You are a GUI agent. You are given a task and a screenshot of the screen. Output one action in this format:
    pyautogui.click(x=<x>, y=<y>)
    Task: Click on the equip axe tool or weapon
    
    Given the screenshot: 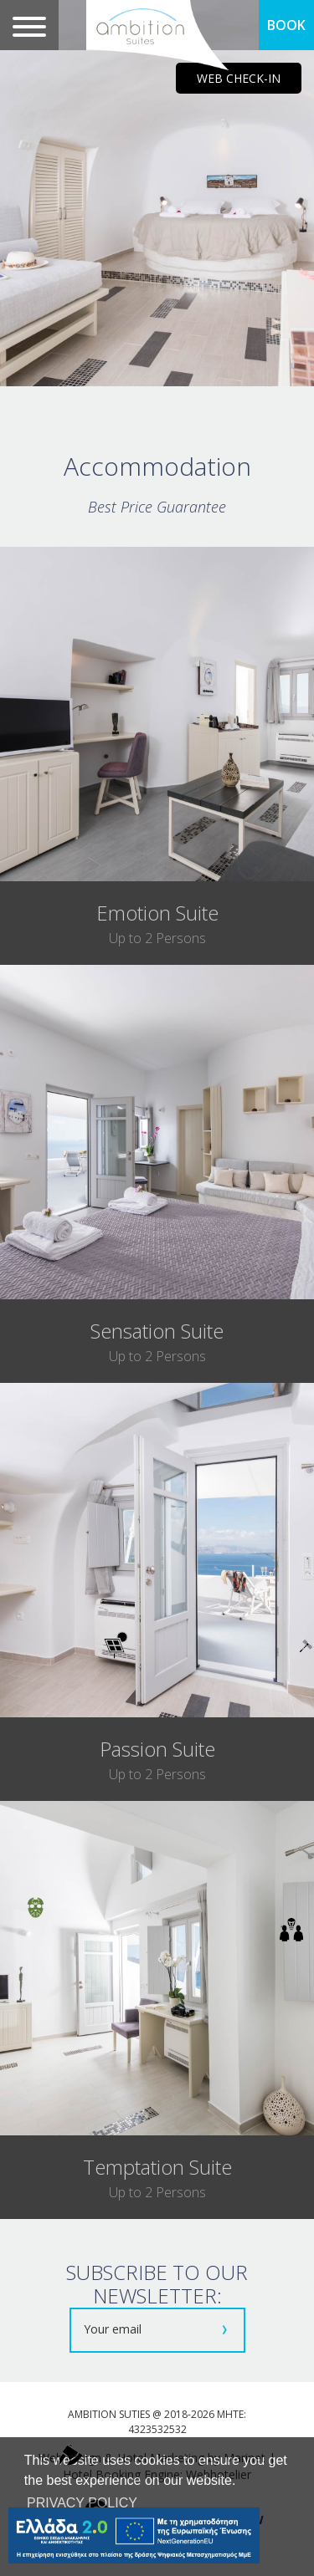 What is the action you would take?
    pyautogui.click(x=71, y=2456)
    